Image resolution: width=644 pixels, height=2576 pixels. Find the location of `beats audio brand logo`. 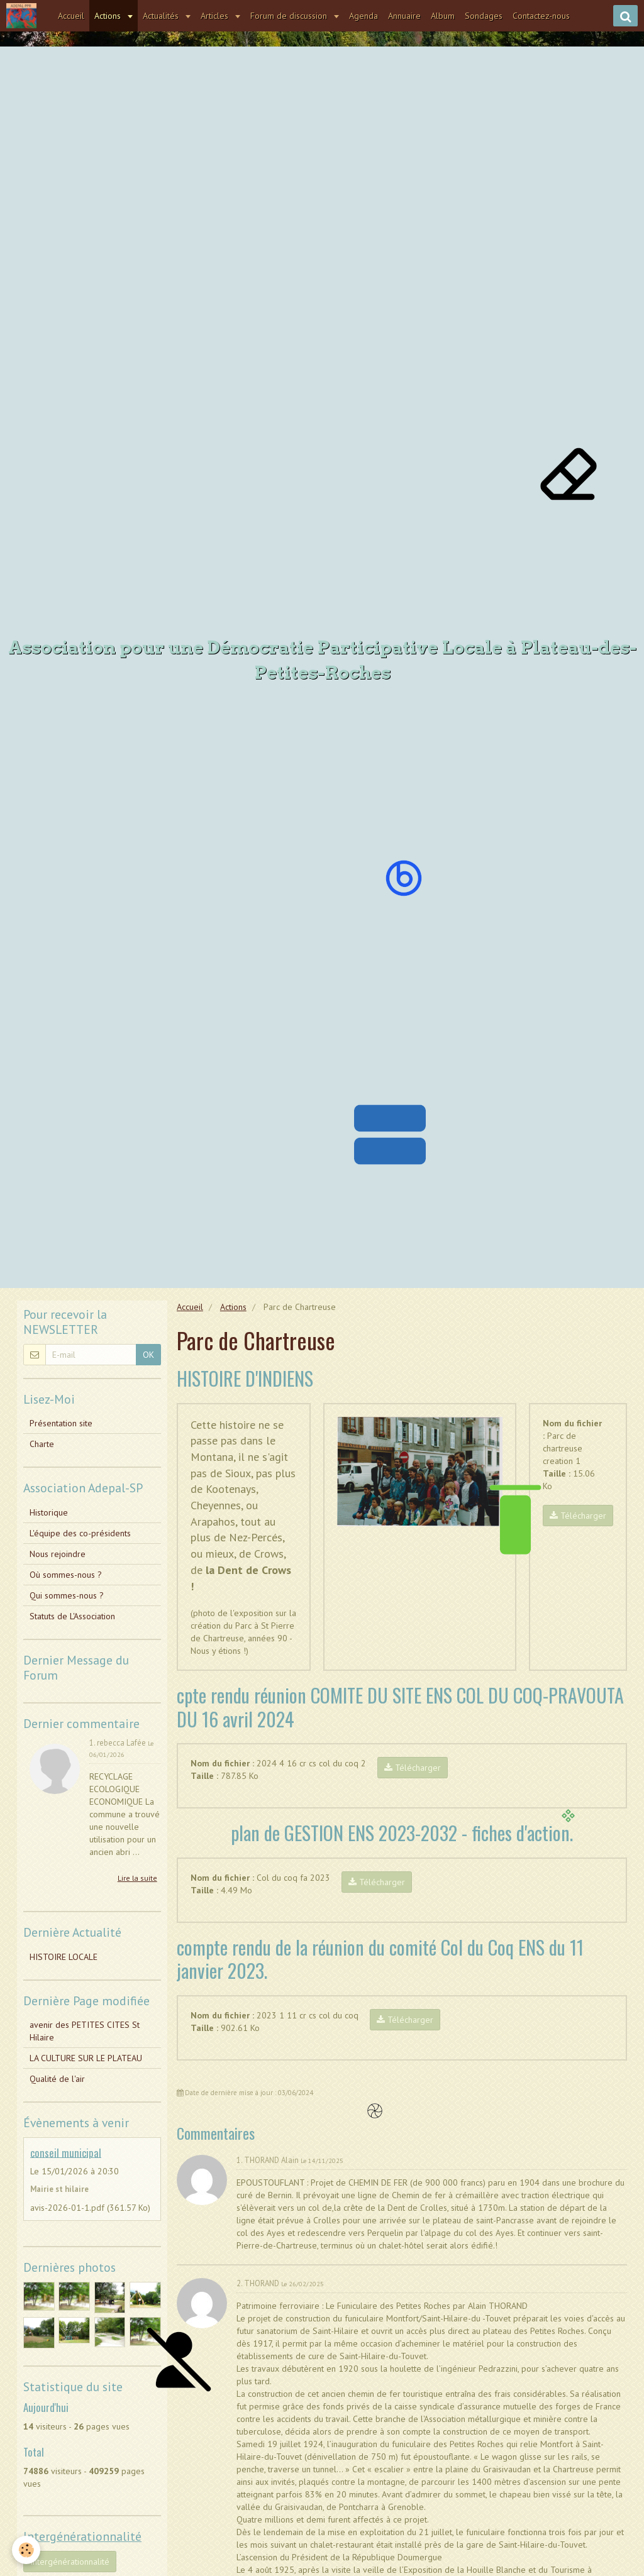

beats audio brand logo is located at coordinates (404, 878).